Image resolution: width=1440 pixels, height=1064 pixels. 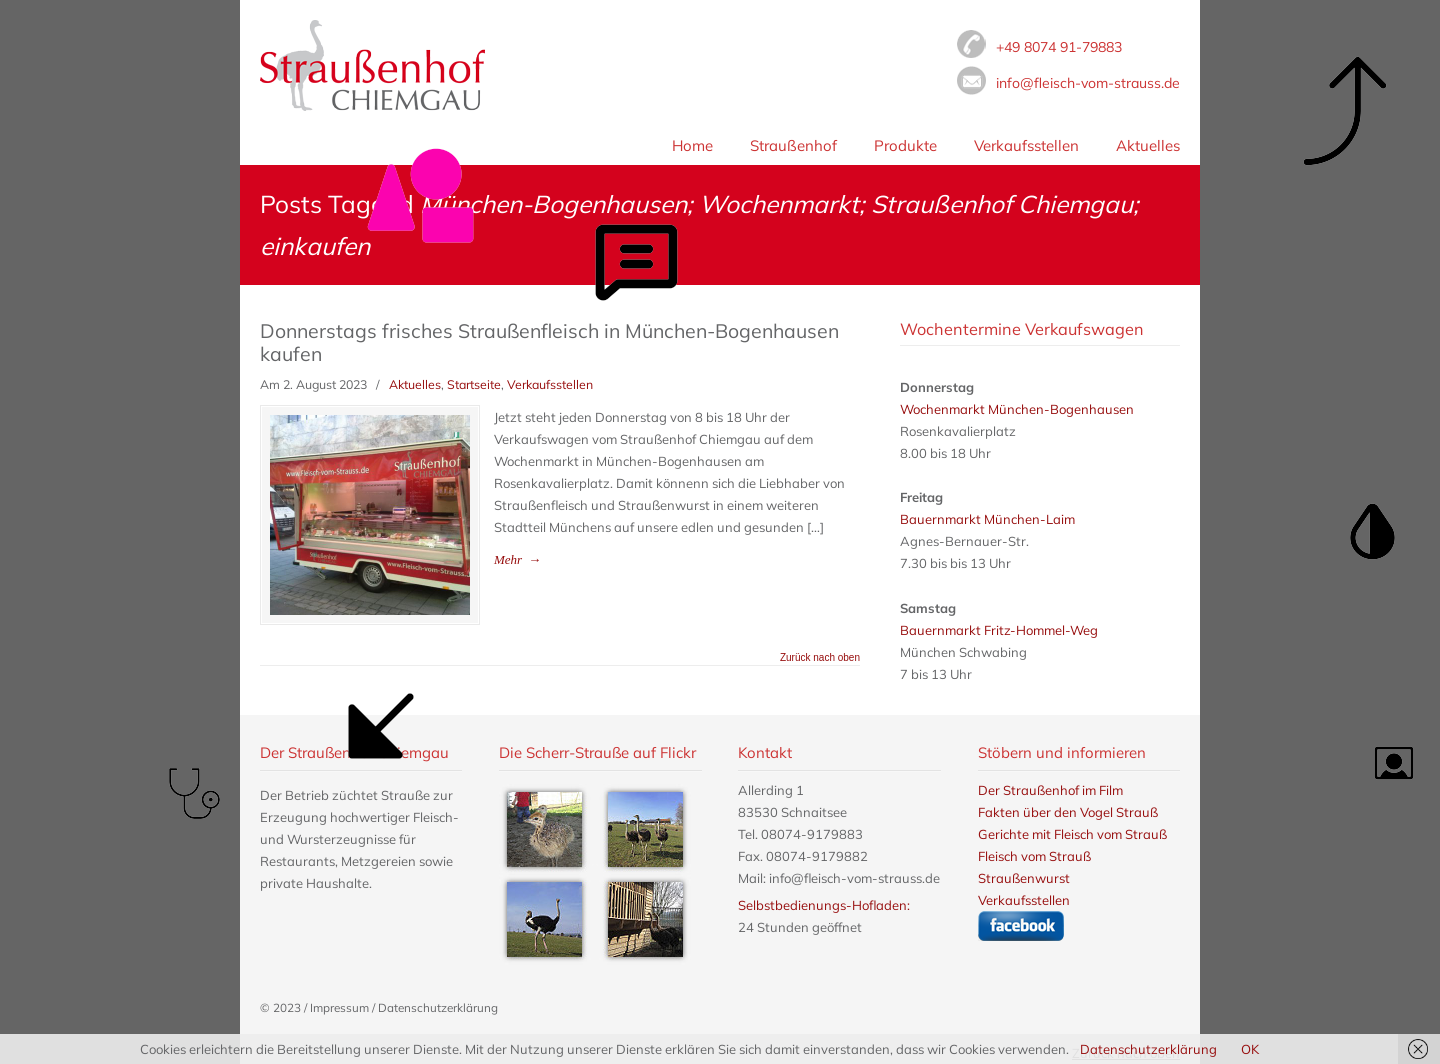 What do you see at coordinates (1394, 763) in the screenshot?
I see `view user profile` at bounding box center [1394, 763].